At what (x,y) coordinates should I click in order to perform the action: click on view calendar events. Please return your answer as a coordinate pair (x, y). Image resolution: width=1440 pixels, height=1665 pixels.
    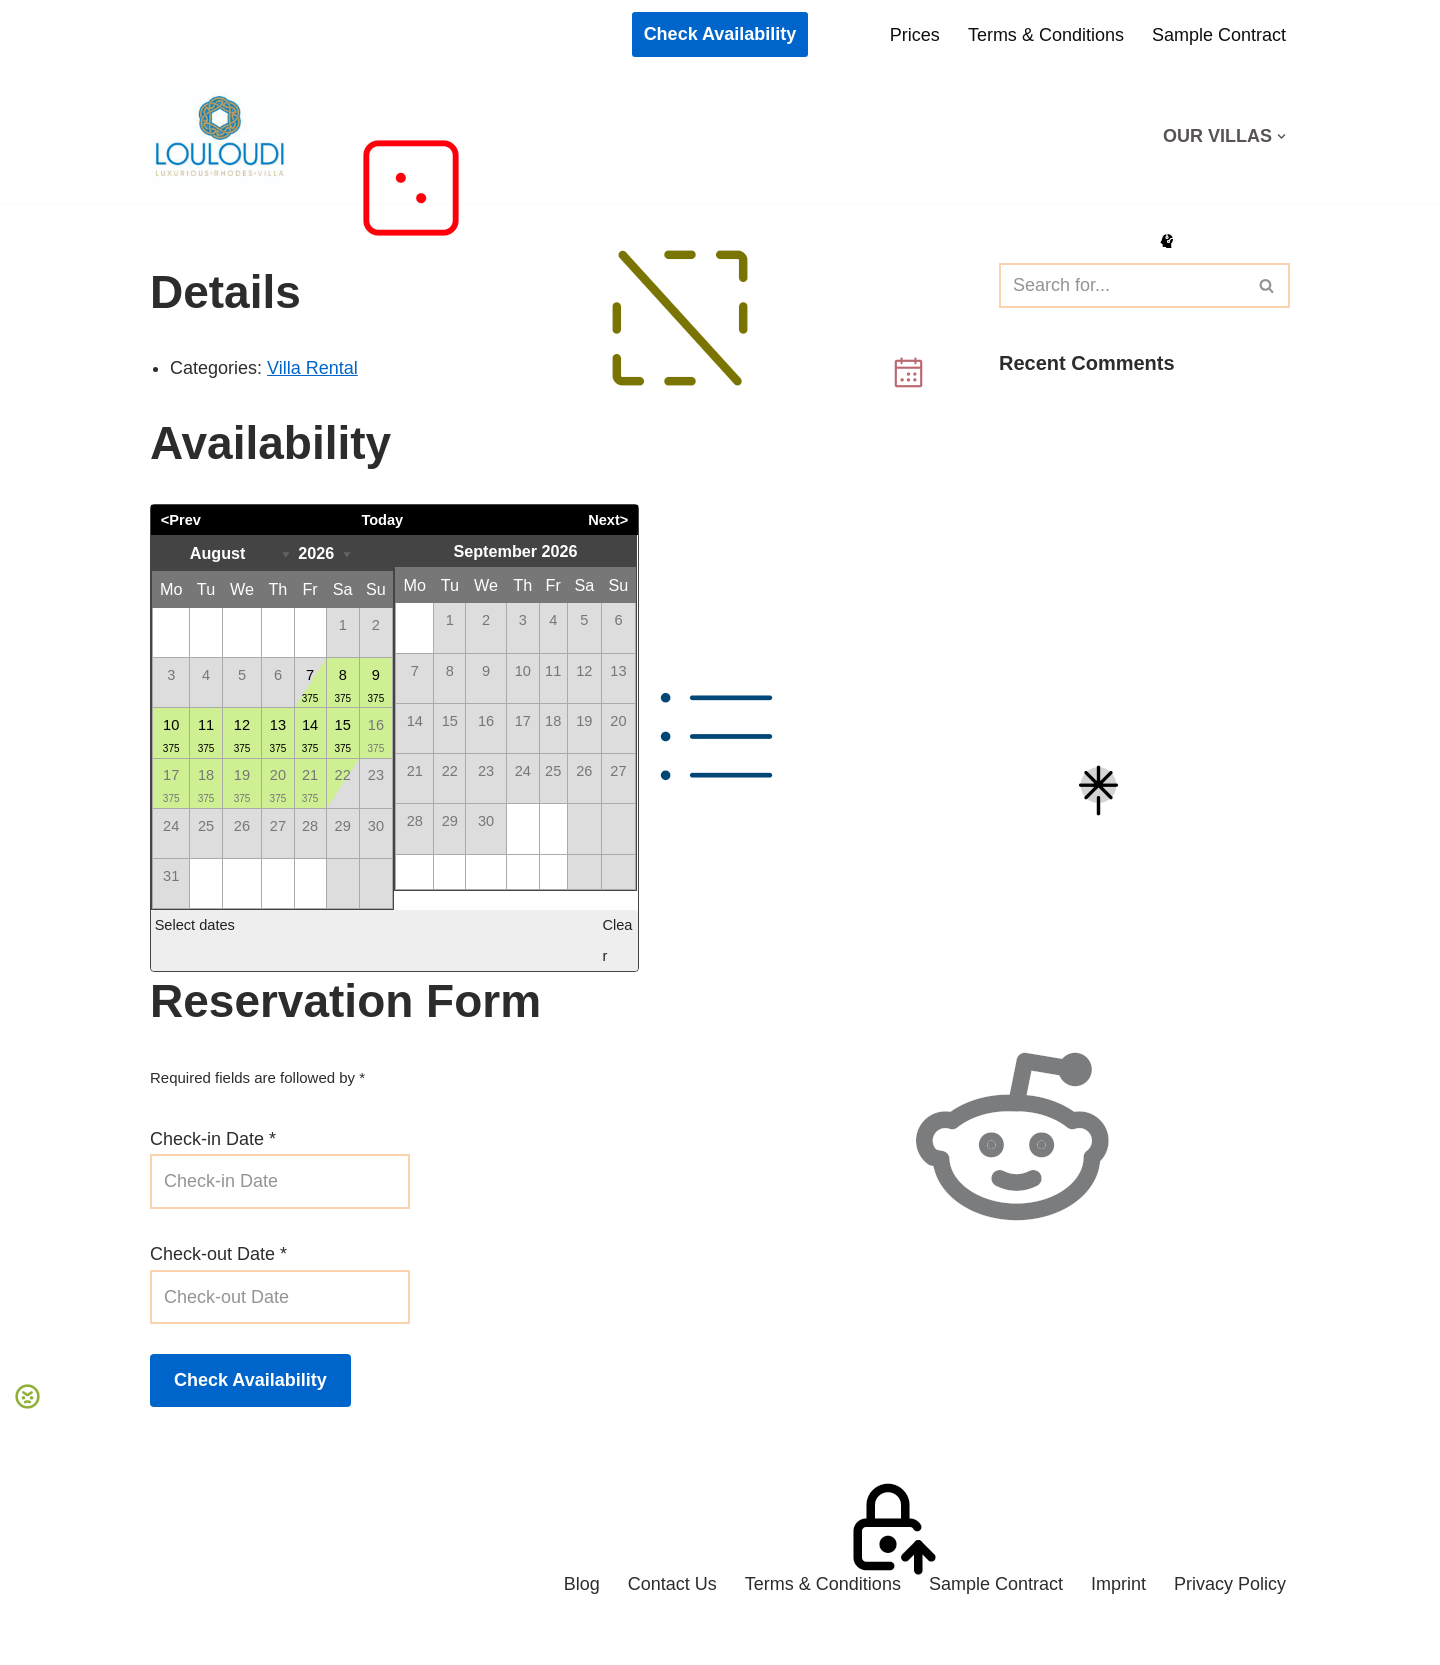
    Looking at the image, I should click on (908, 373).